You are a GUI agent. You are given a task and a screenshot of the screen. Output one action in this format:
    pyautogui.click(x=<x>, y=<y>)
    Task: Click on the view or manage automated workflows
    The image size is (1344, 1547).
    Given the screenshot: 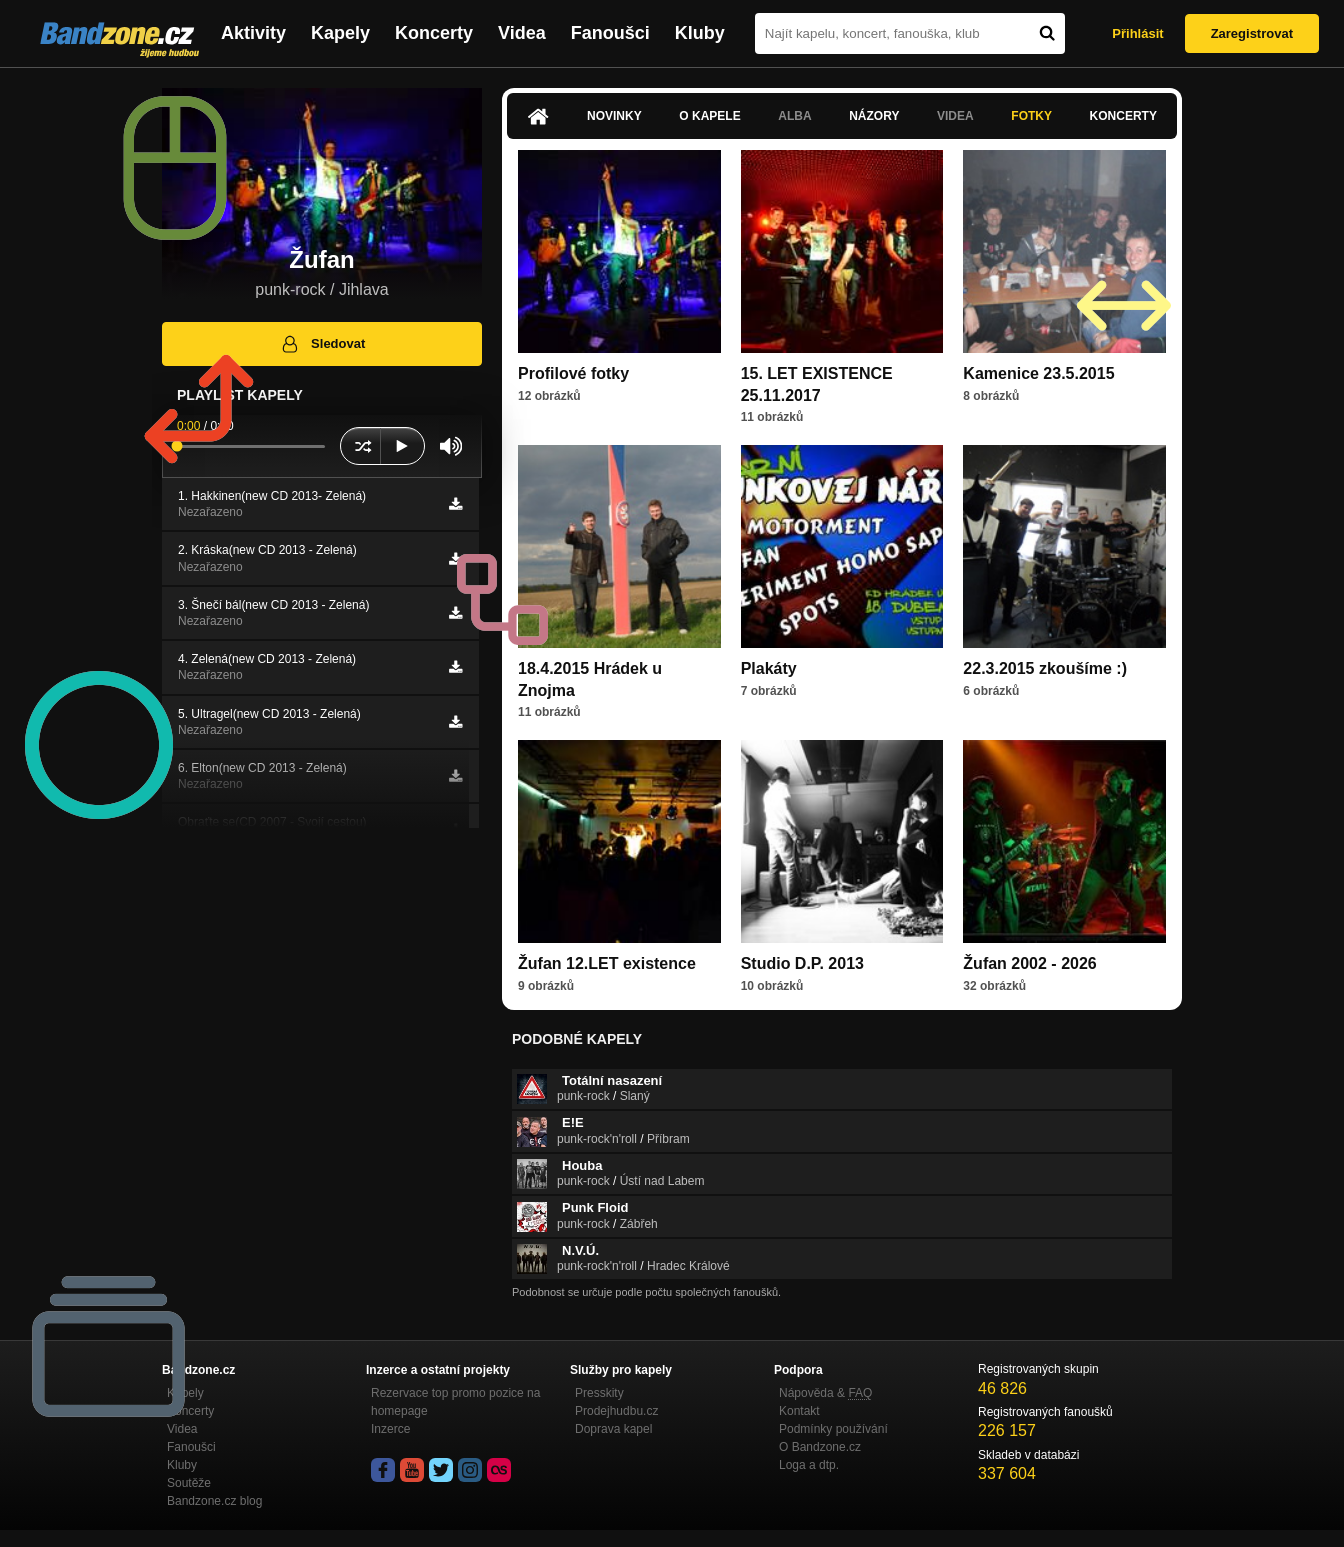 What is the action you would take?
    pyautogui.click(x=502, y=599)
    